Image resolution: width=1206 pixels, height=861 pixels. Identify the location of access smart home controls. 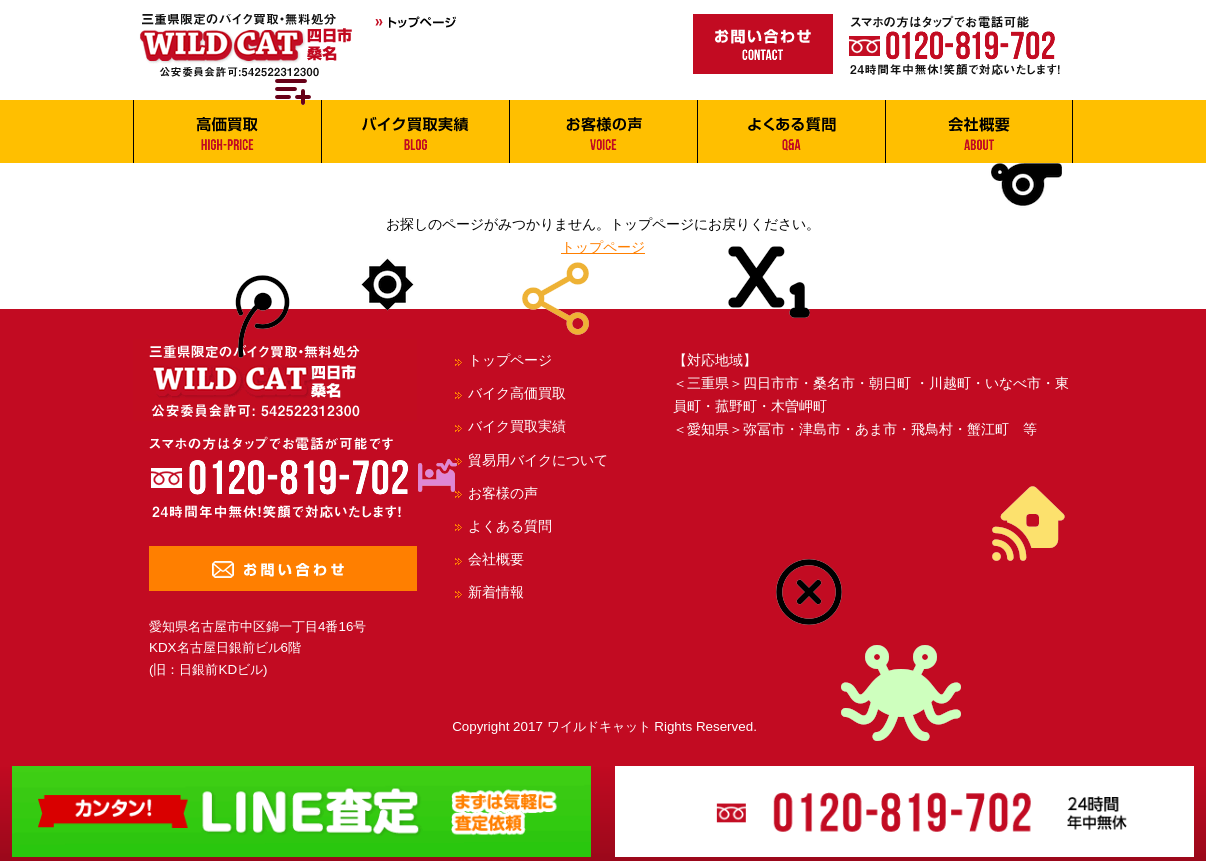
(1030, 522).